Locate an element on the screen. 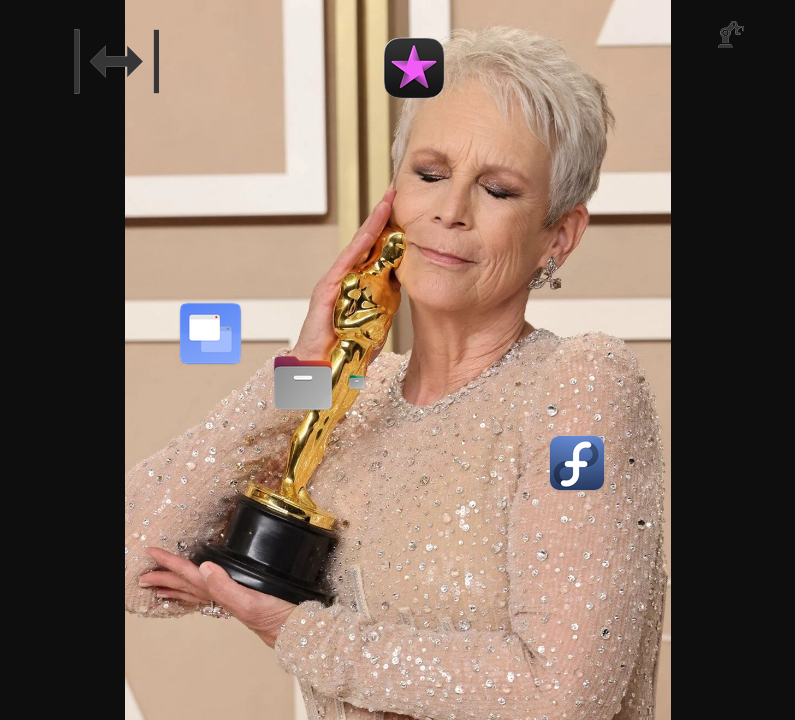 The width and height of the screenshot is (795, 720). open builder or automation tools is located at coordinates (730, 34).